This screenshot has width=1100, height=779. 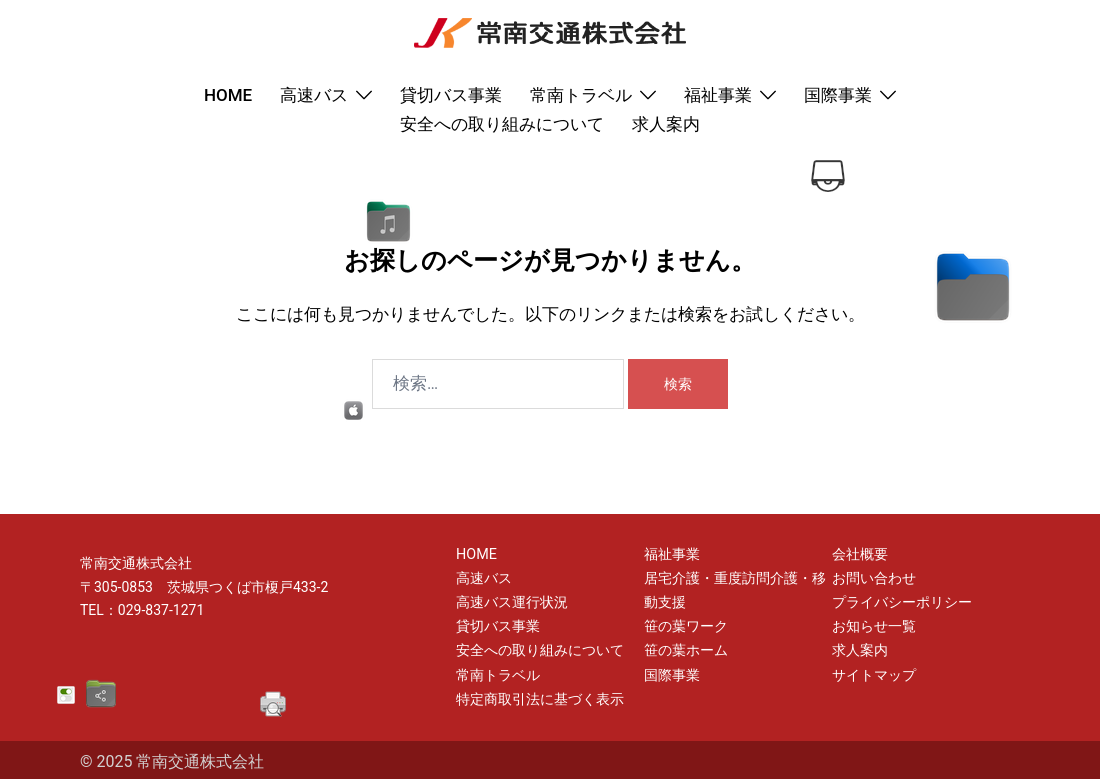 What do you see at coordinates (273, 704) in the screenshot?
I see `preview document before printing` at bounding box center [273, 704].